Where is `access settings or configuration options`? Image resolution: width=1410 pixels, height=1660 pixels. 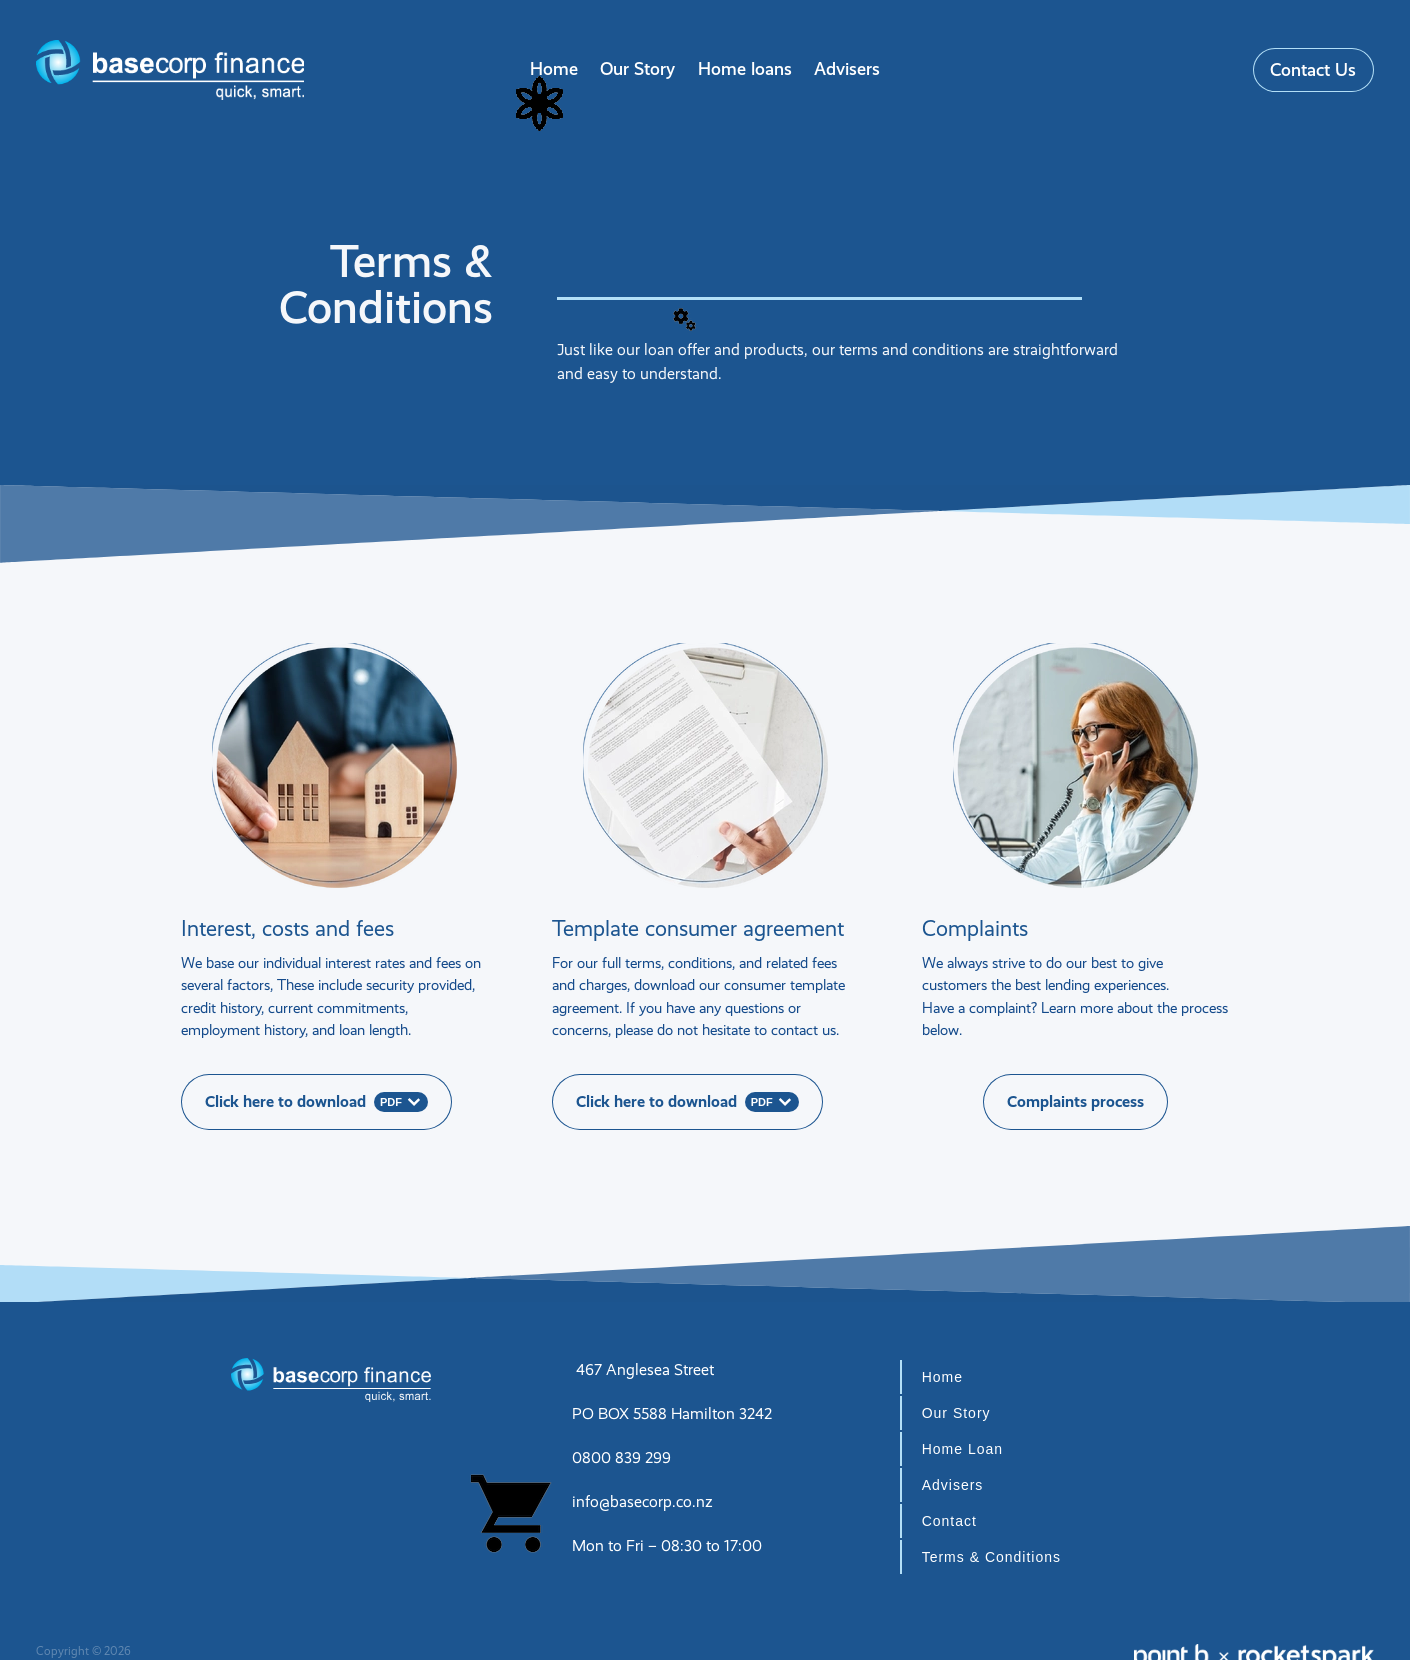 access settings or configuration options is located at coordinates (684, 319).